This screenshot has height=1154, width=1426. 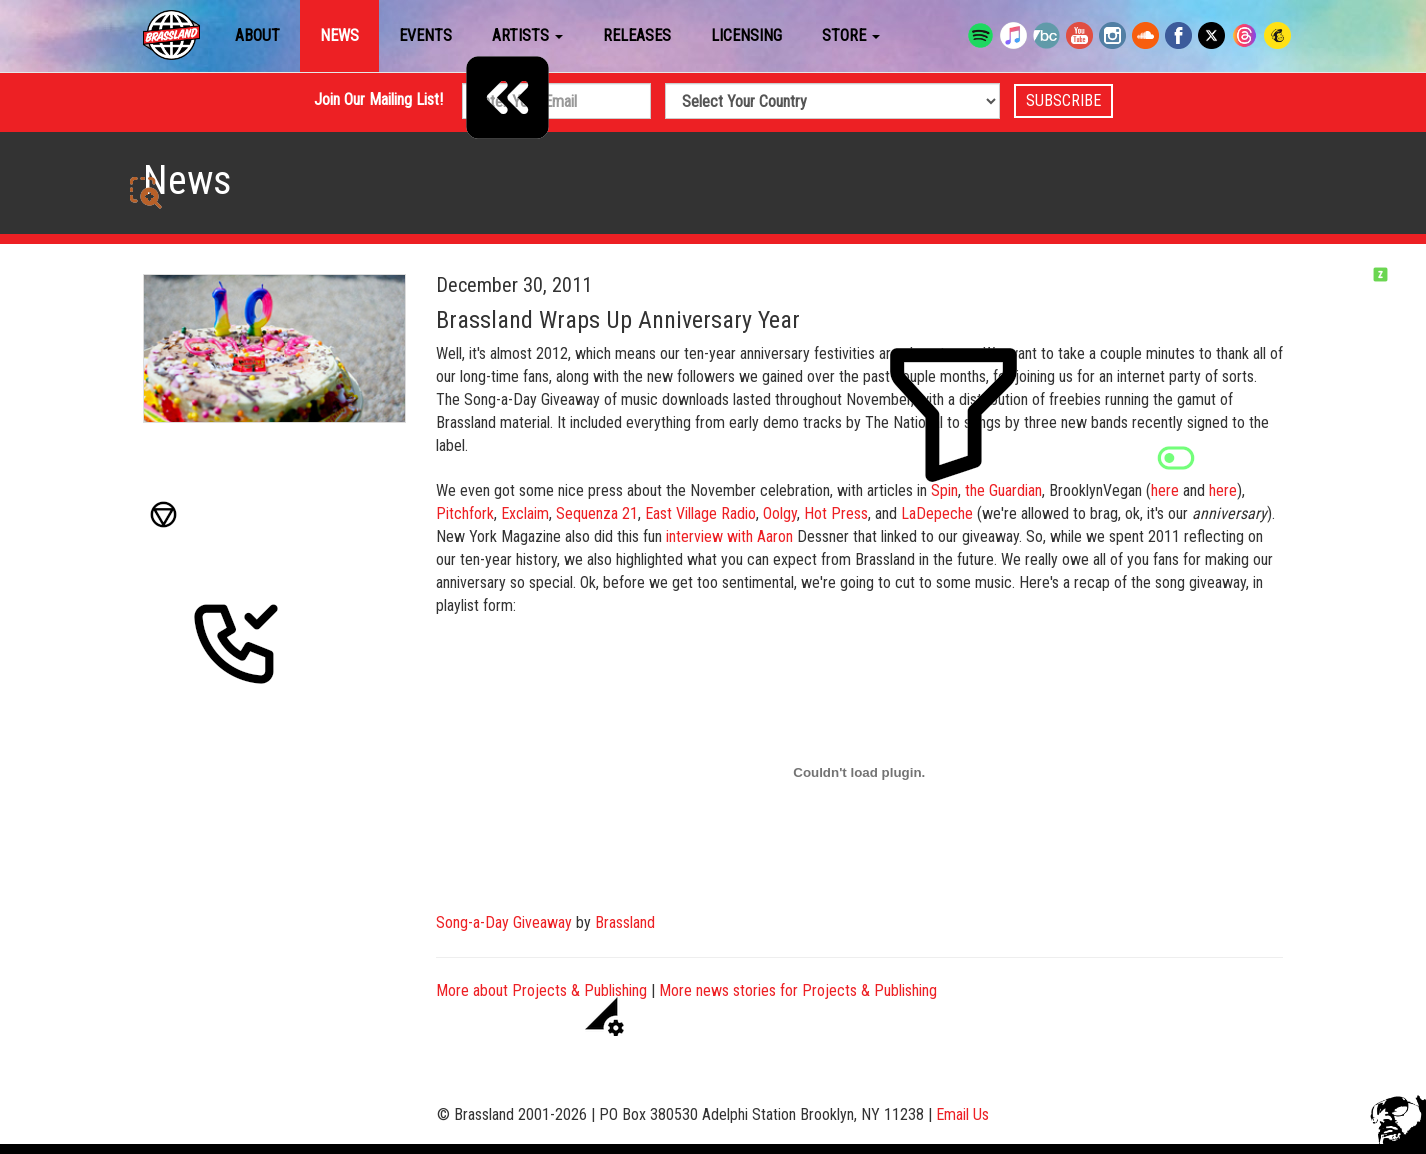 I want to click on toggle switch in off position, so click(x=1176, y=458).